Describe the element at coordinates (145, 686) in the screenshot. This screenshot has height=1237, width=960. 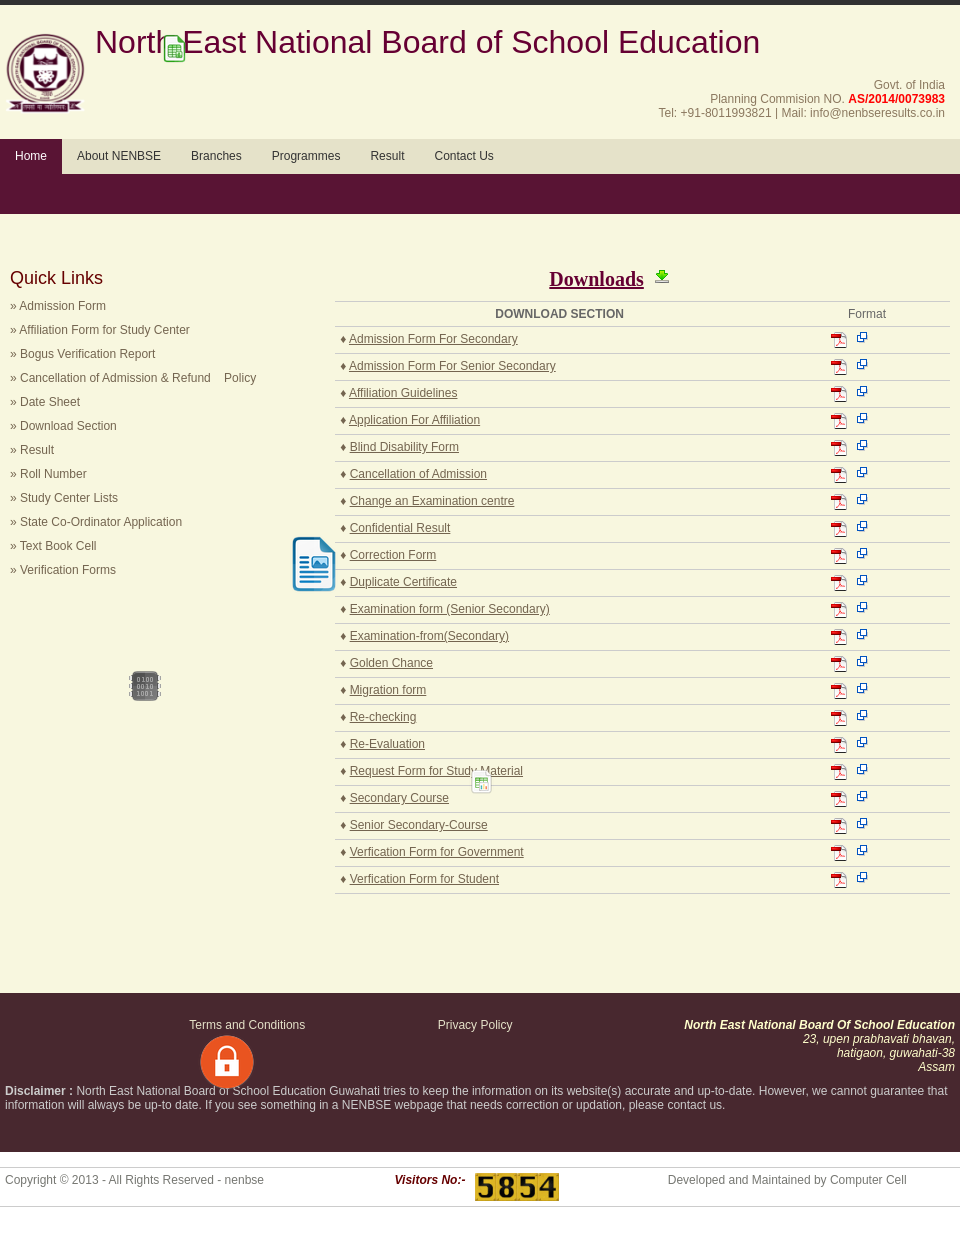
I see `firmware file type indicator` at that location.